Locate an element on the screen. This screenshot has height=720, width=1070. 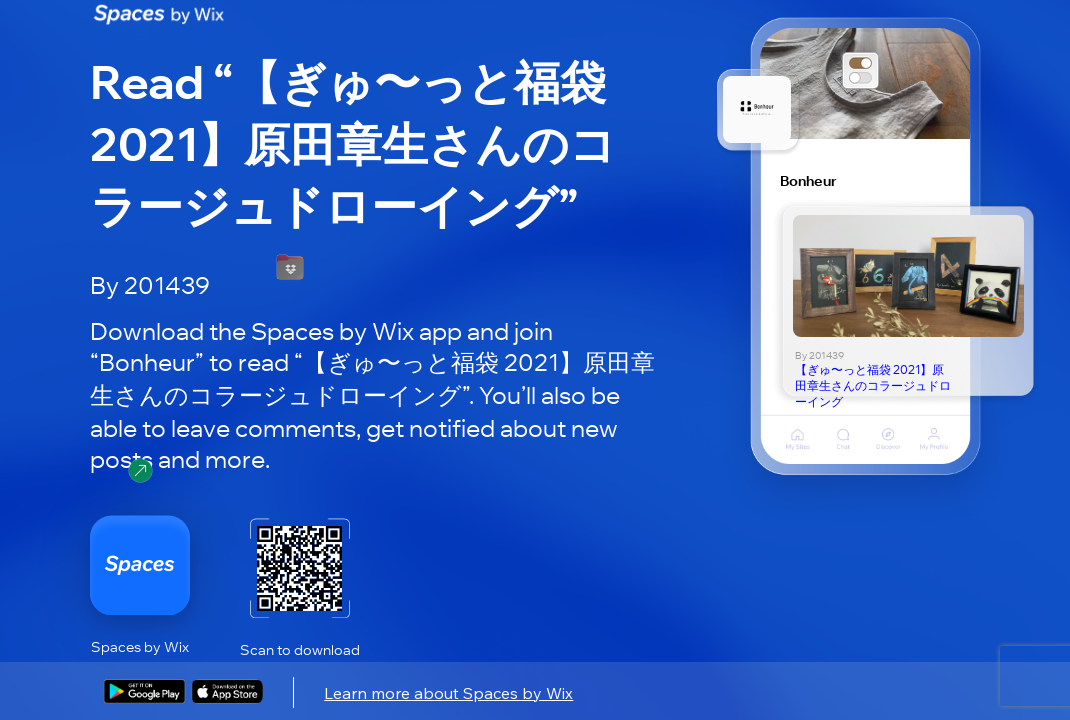
open dropbox synced folder is located at coordinates (290, 267).